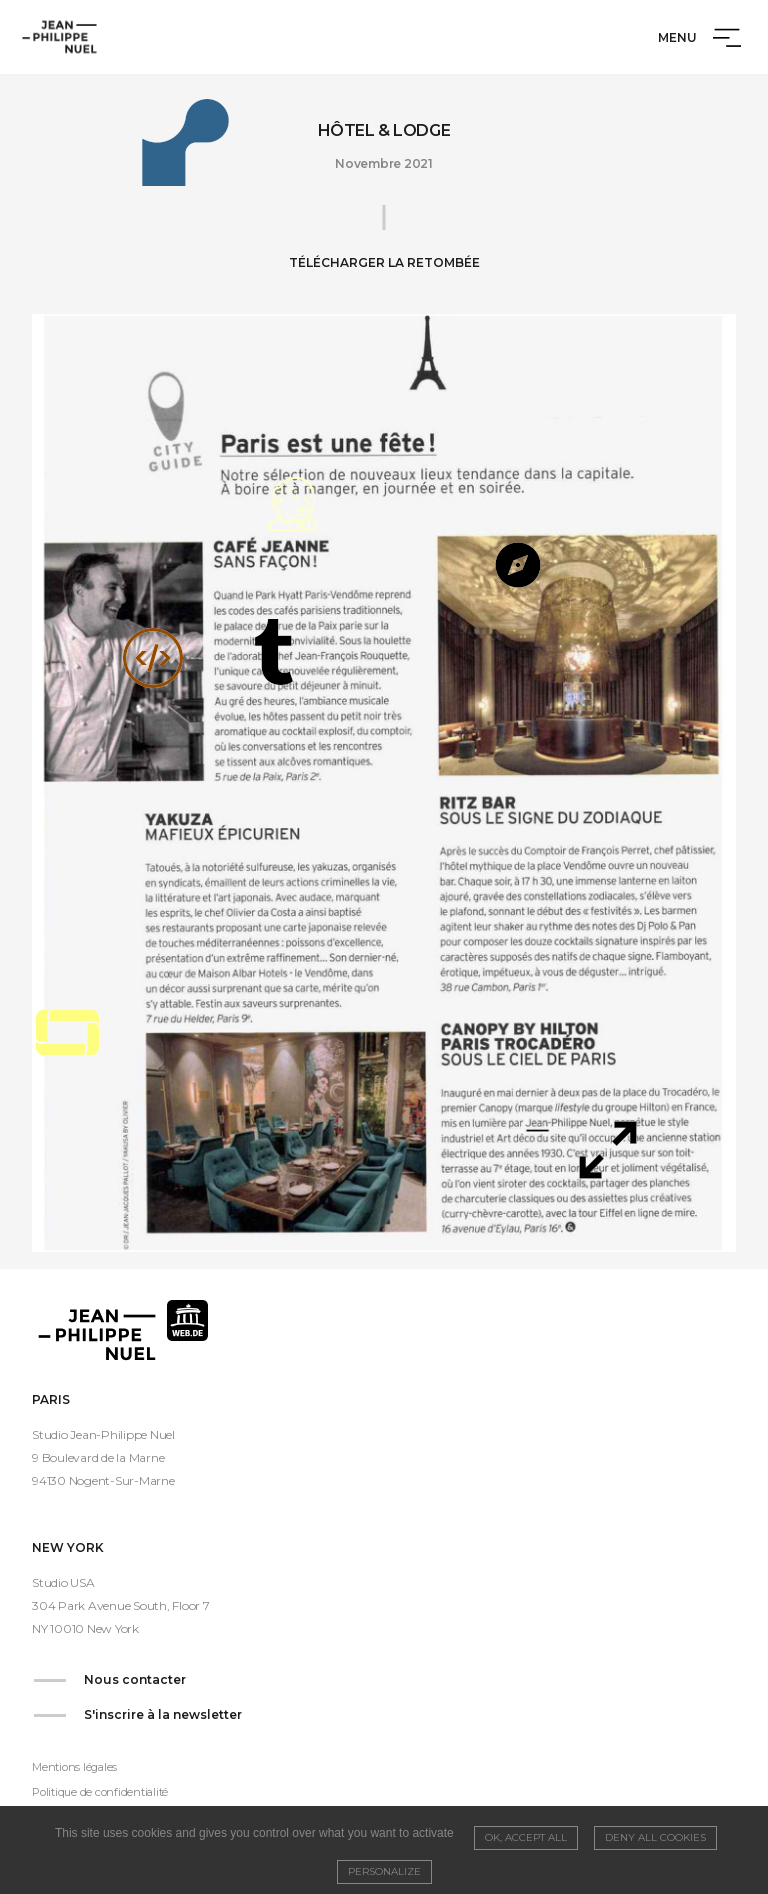  I want to click on jenkins CI/CD automation server logo, so click(292, 504).